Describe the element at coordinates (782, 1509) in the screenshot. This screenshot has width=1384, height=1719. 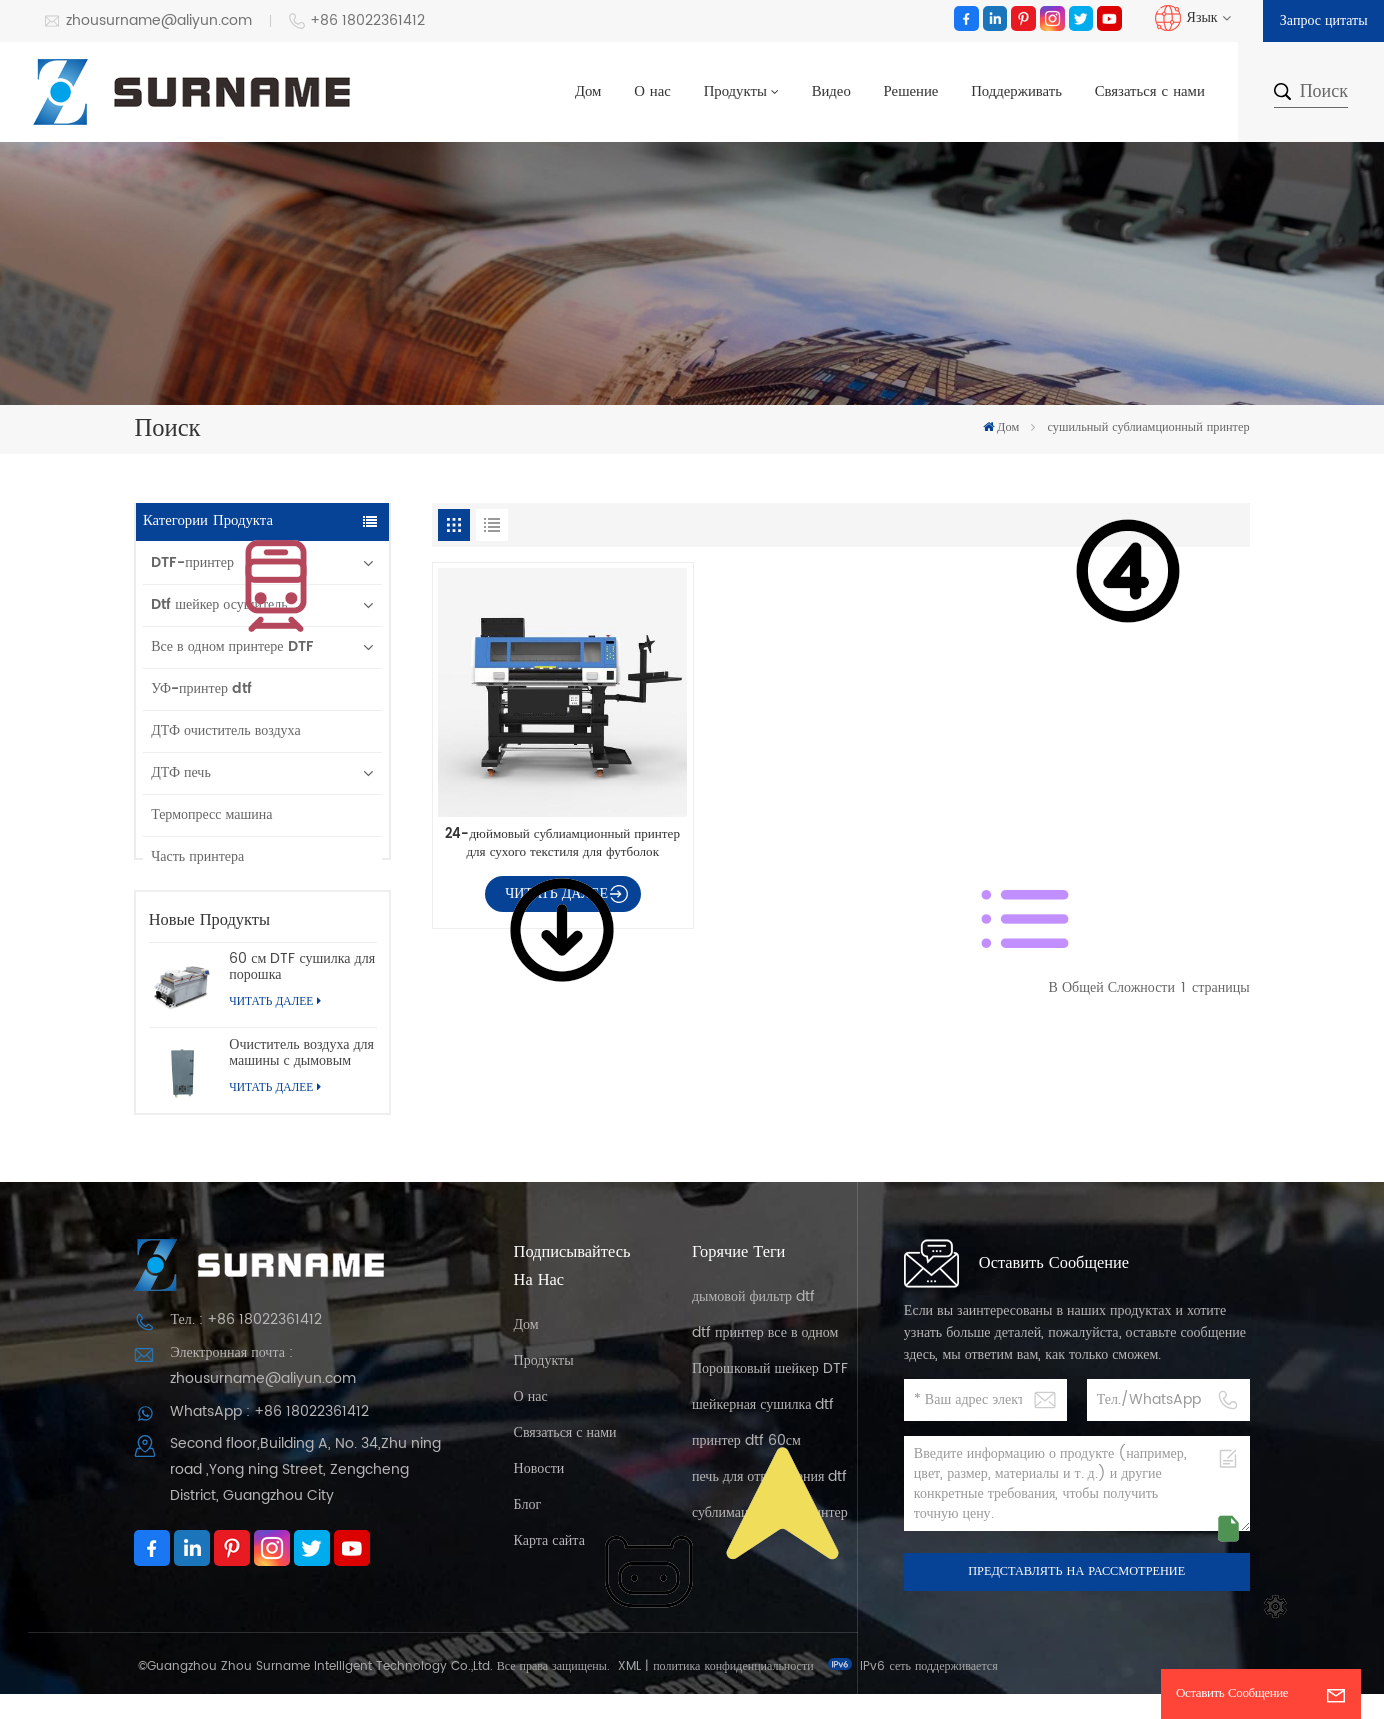
I see `start navigation or get directions` at that location.